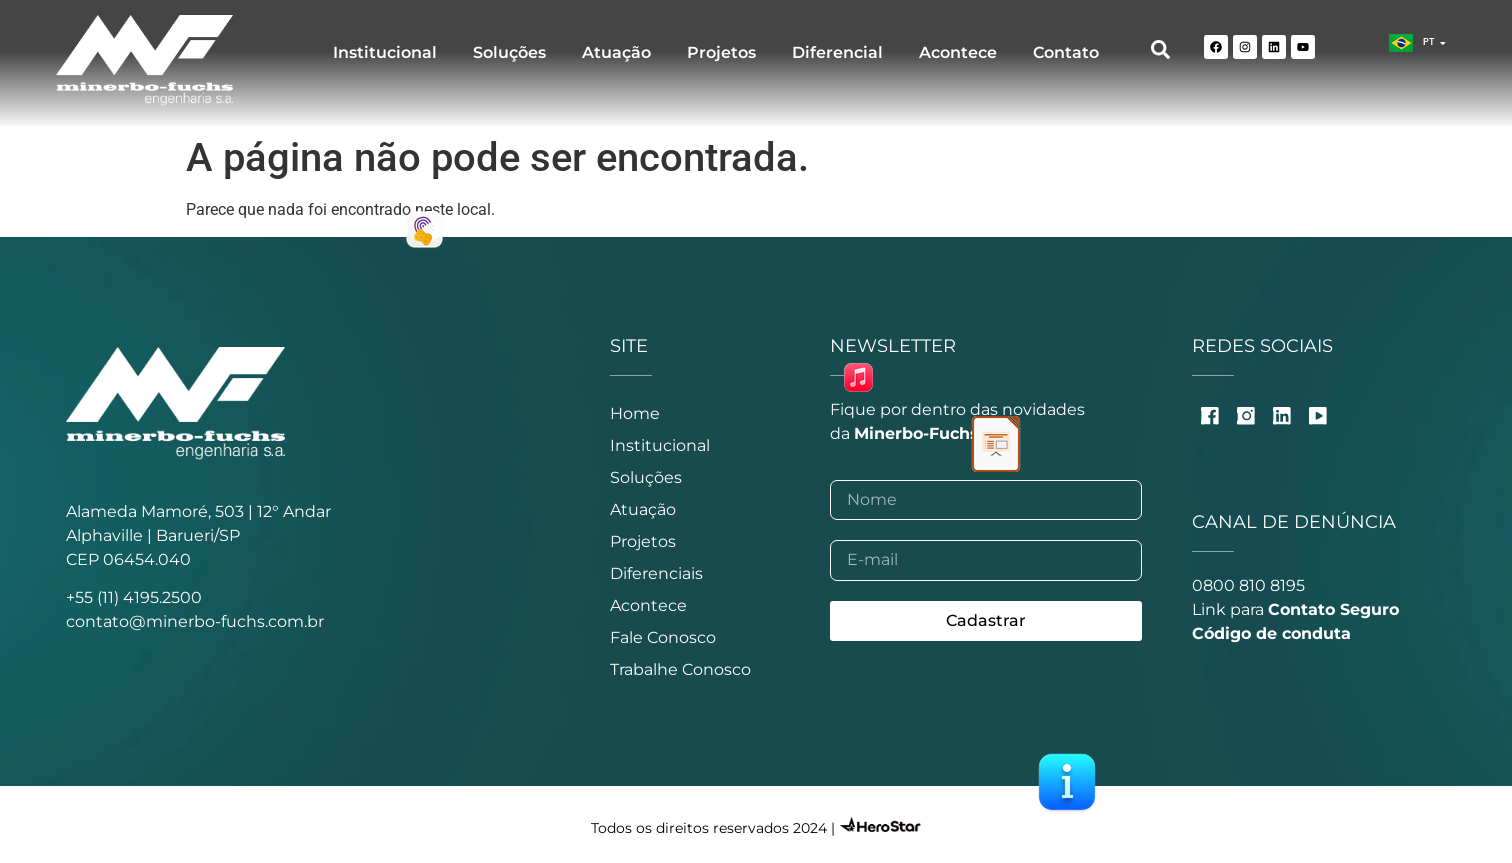 The width and height of the screenshot is (1512, 863). Describe the element at coordinates (858, 377) in the screenshot. I see `open Apple Music app` at that location.